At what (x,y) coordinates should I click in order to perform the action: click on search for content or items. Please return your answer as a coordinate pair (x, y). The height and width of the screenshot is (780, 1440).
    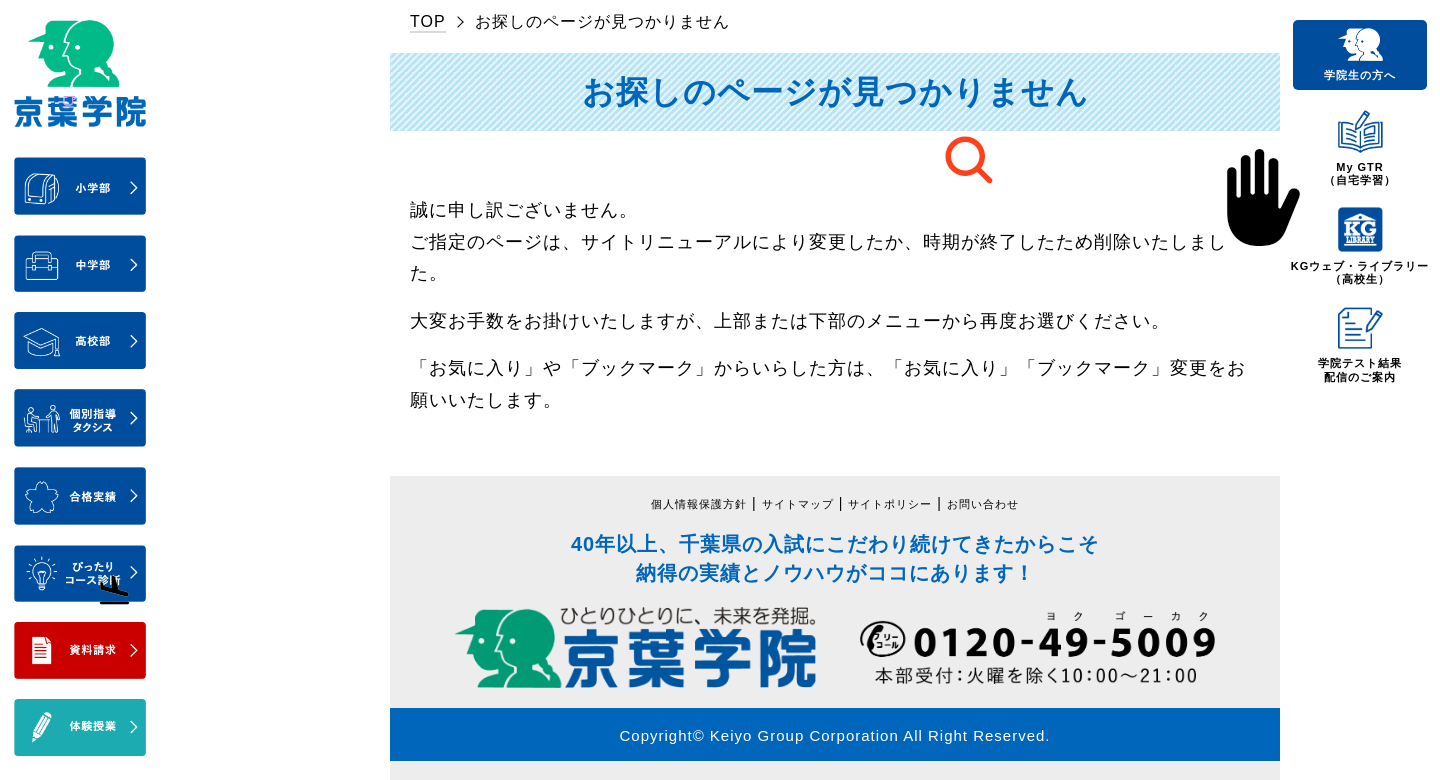
    Looking at the image, I should click on (969, 160).